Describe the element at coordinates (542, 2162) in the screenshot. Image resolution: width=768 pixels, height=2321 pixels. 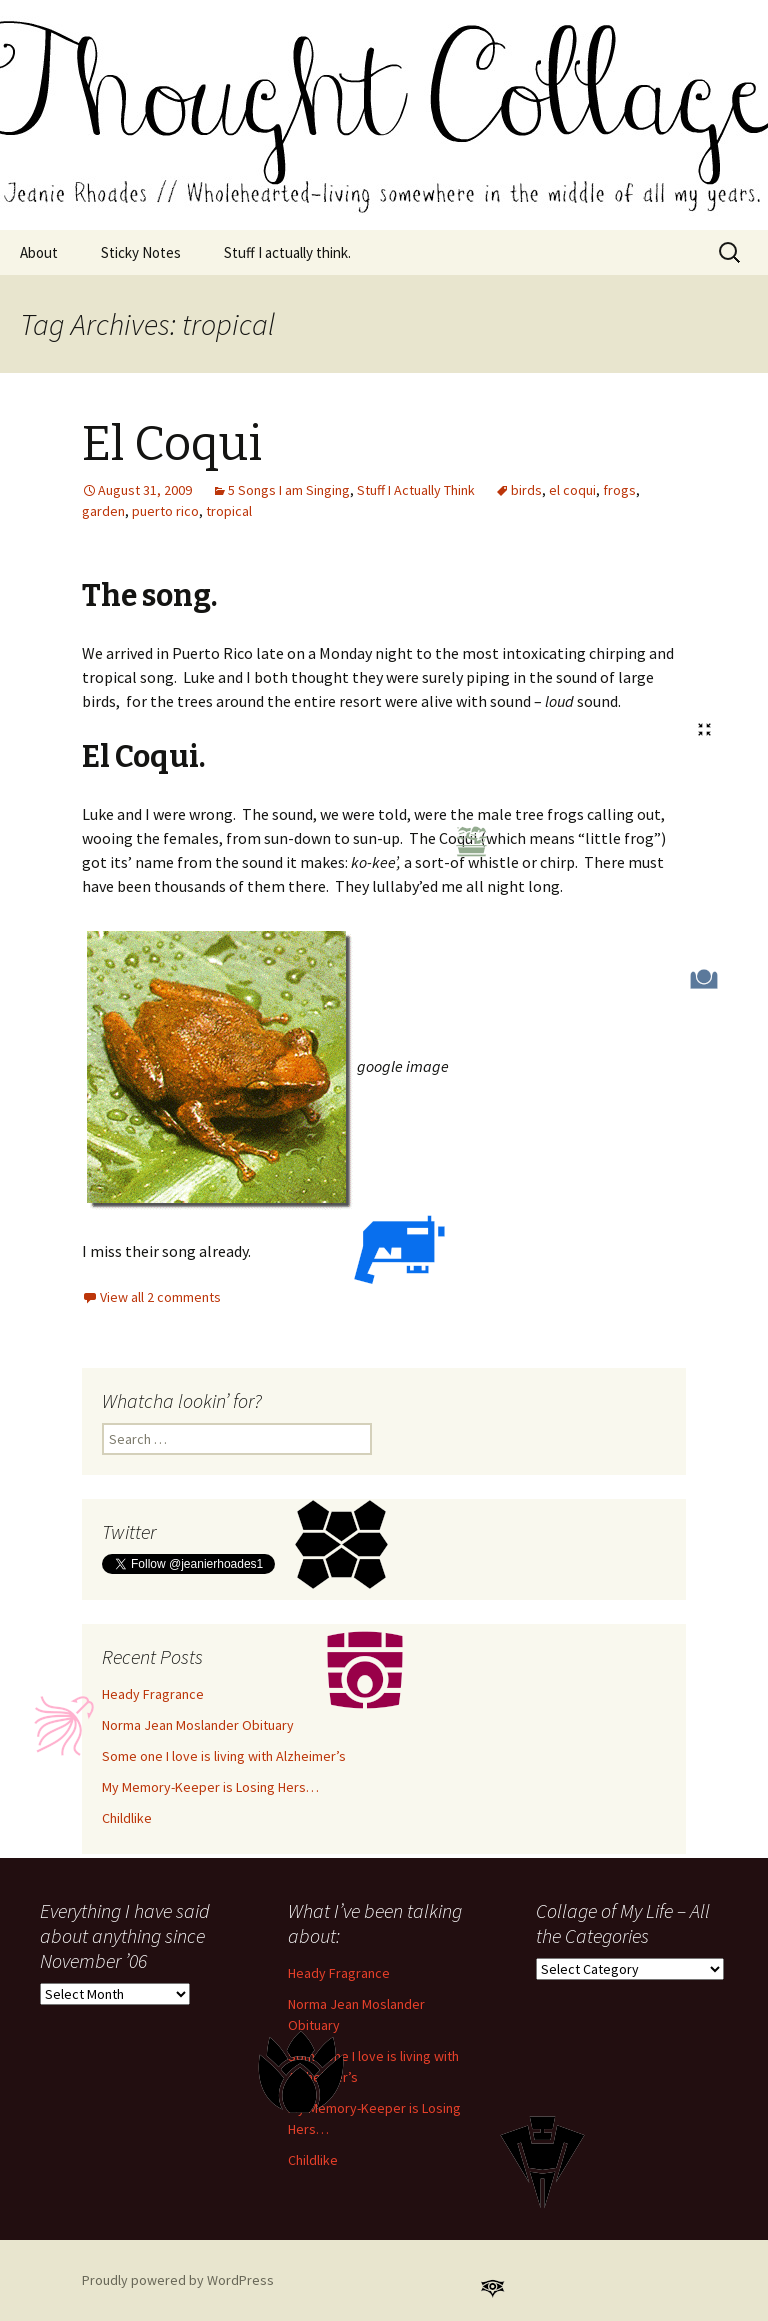
I see `activate defensive shield or guard ability` at that location.